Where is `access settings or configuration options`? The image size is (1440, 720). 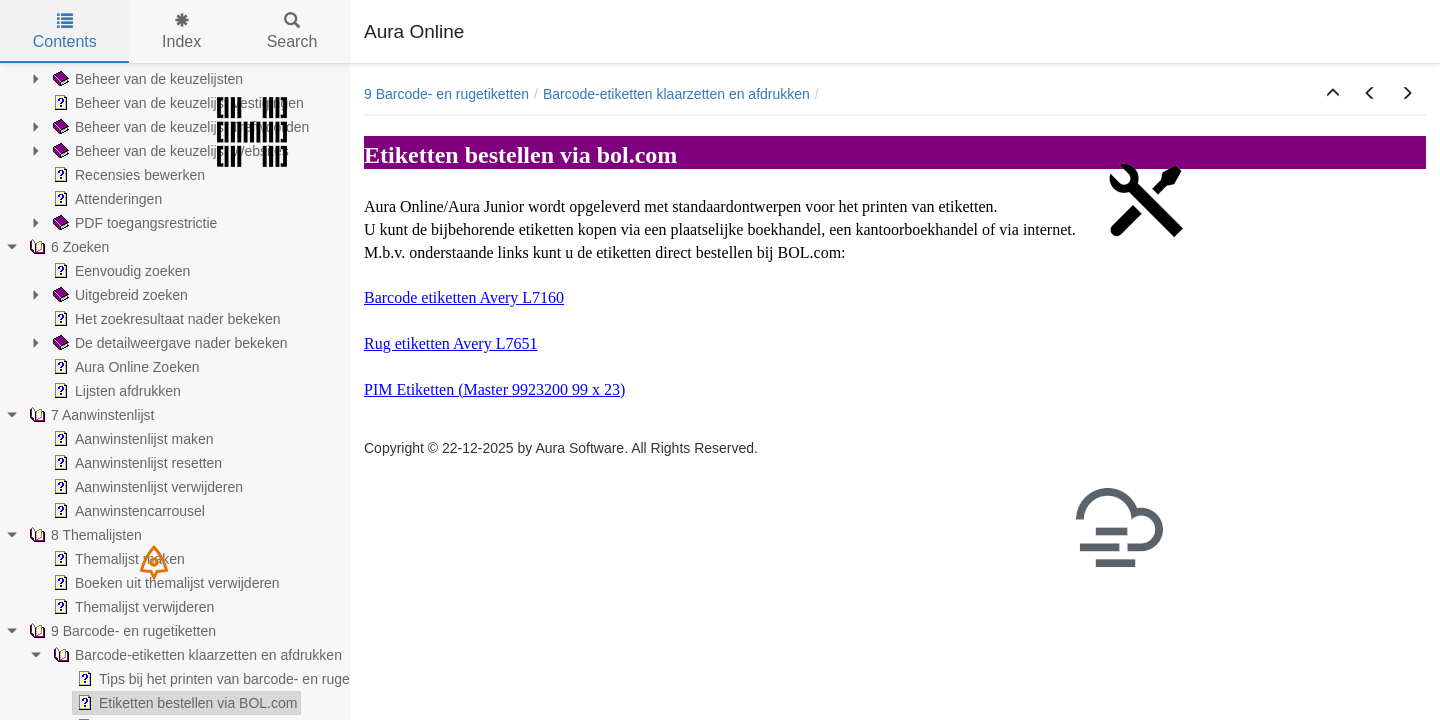
access settings or configuration options is located at coordinates (1147, 201).